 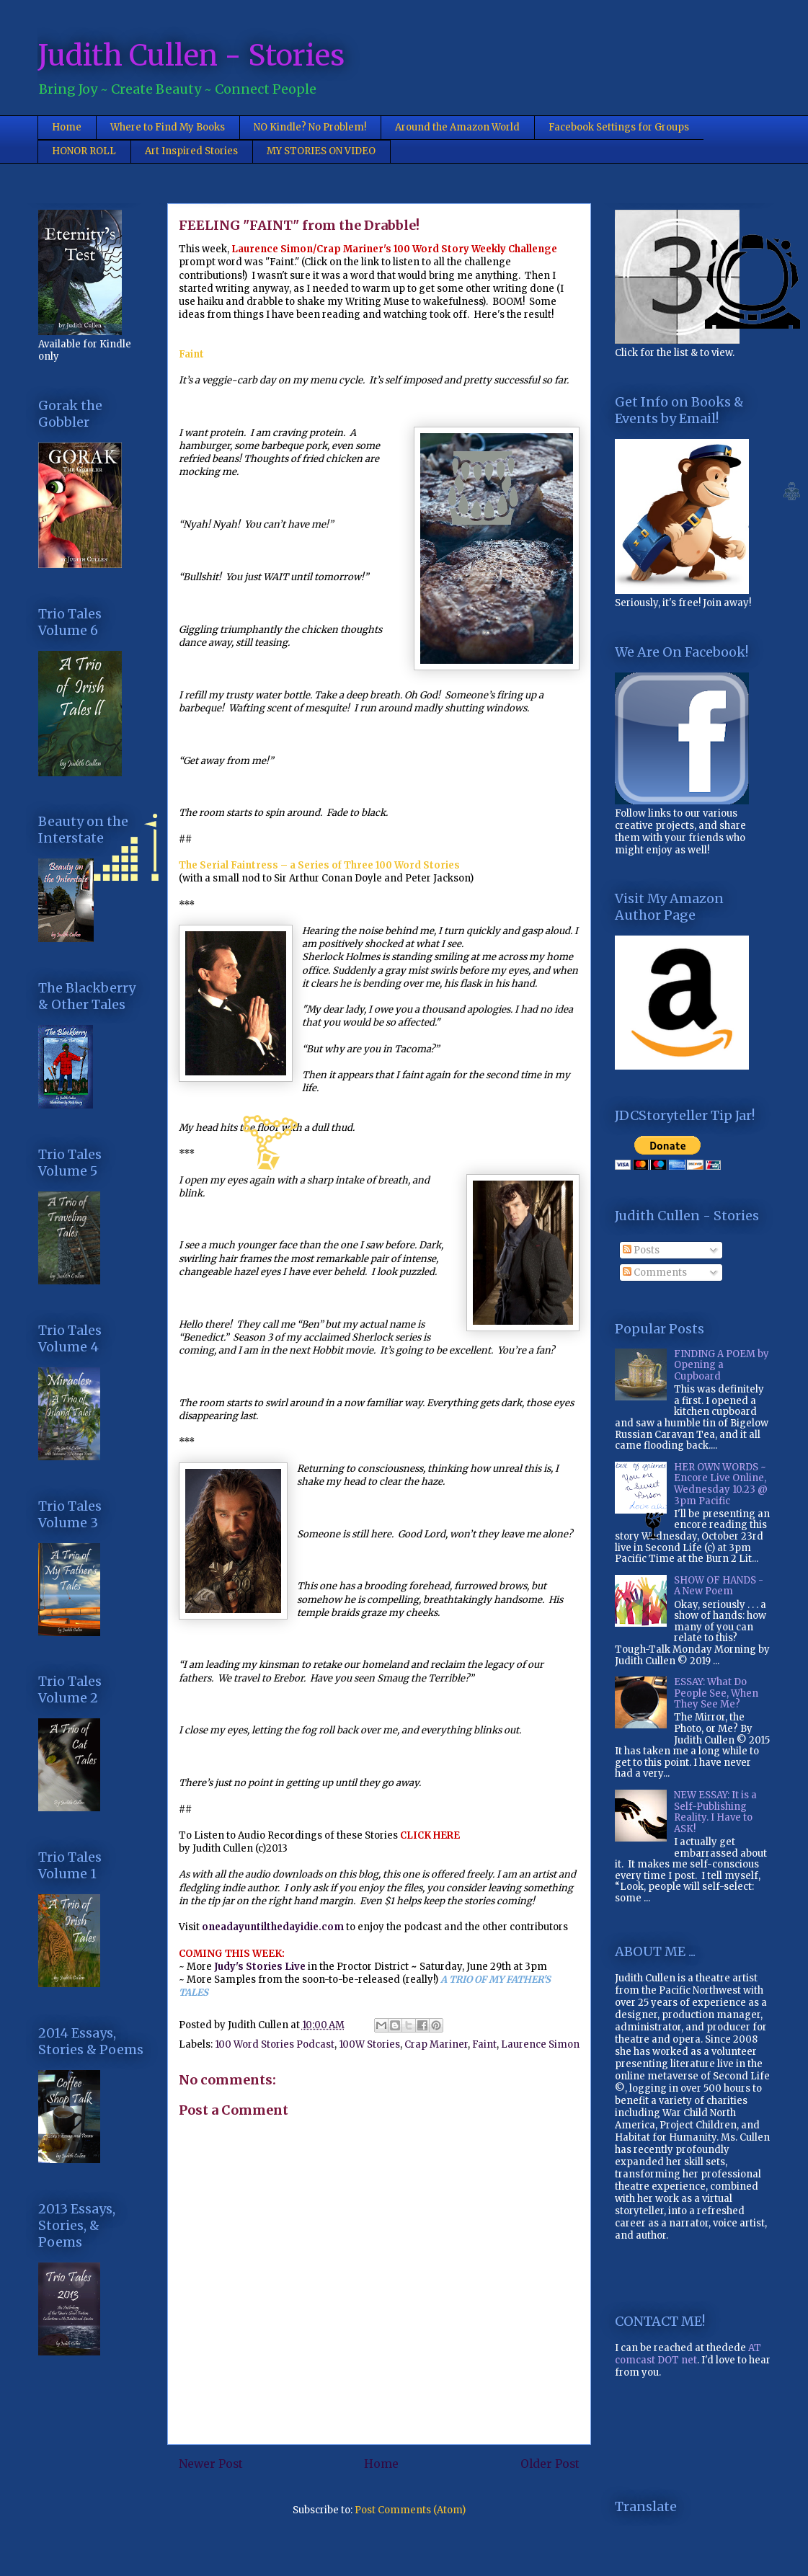 I want to click on view equipped jewelry or accessories, so click(x=270, y=1142).